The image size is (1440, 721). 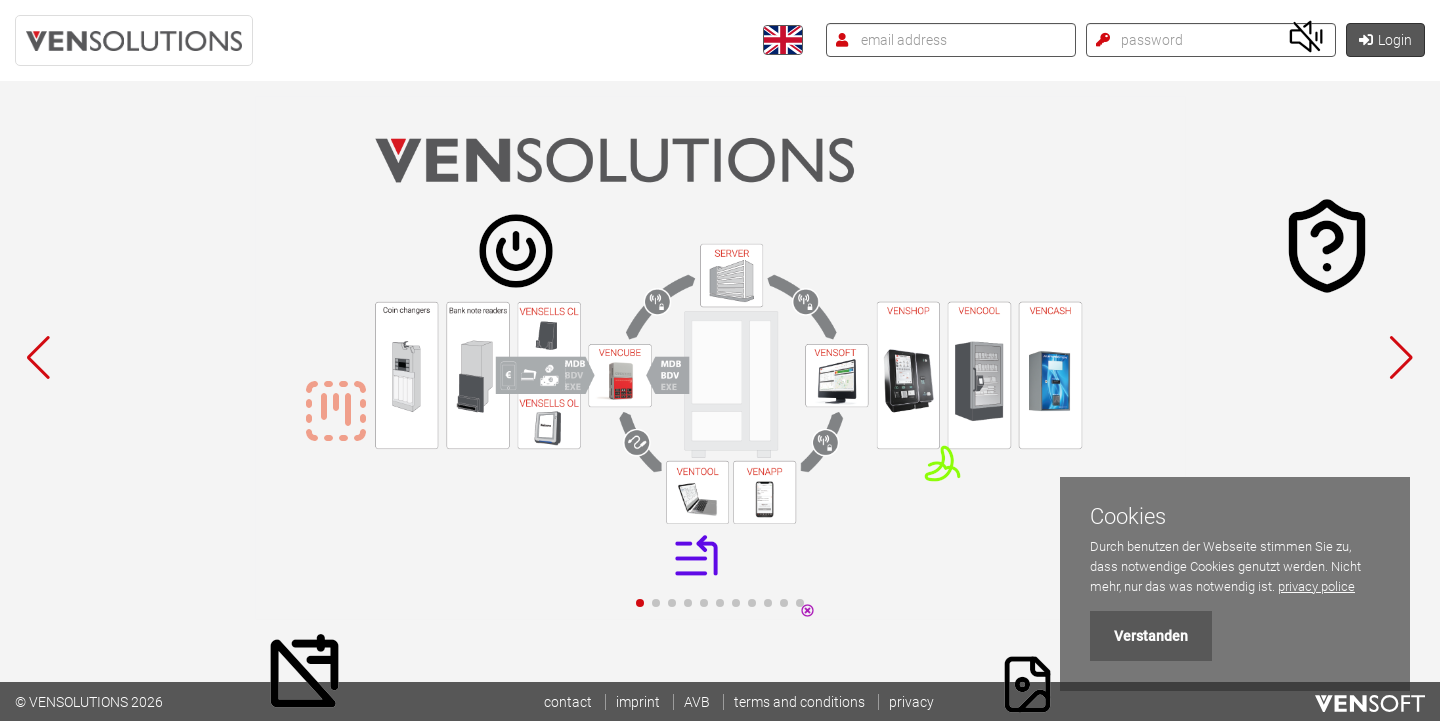 I want to click on indicates calendar or scheduling is disabled, so click(x=304, y=673).